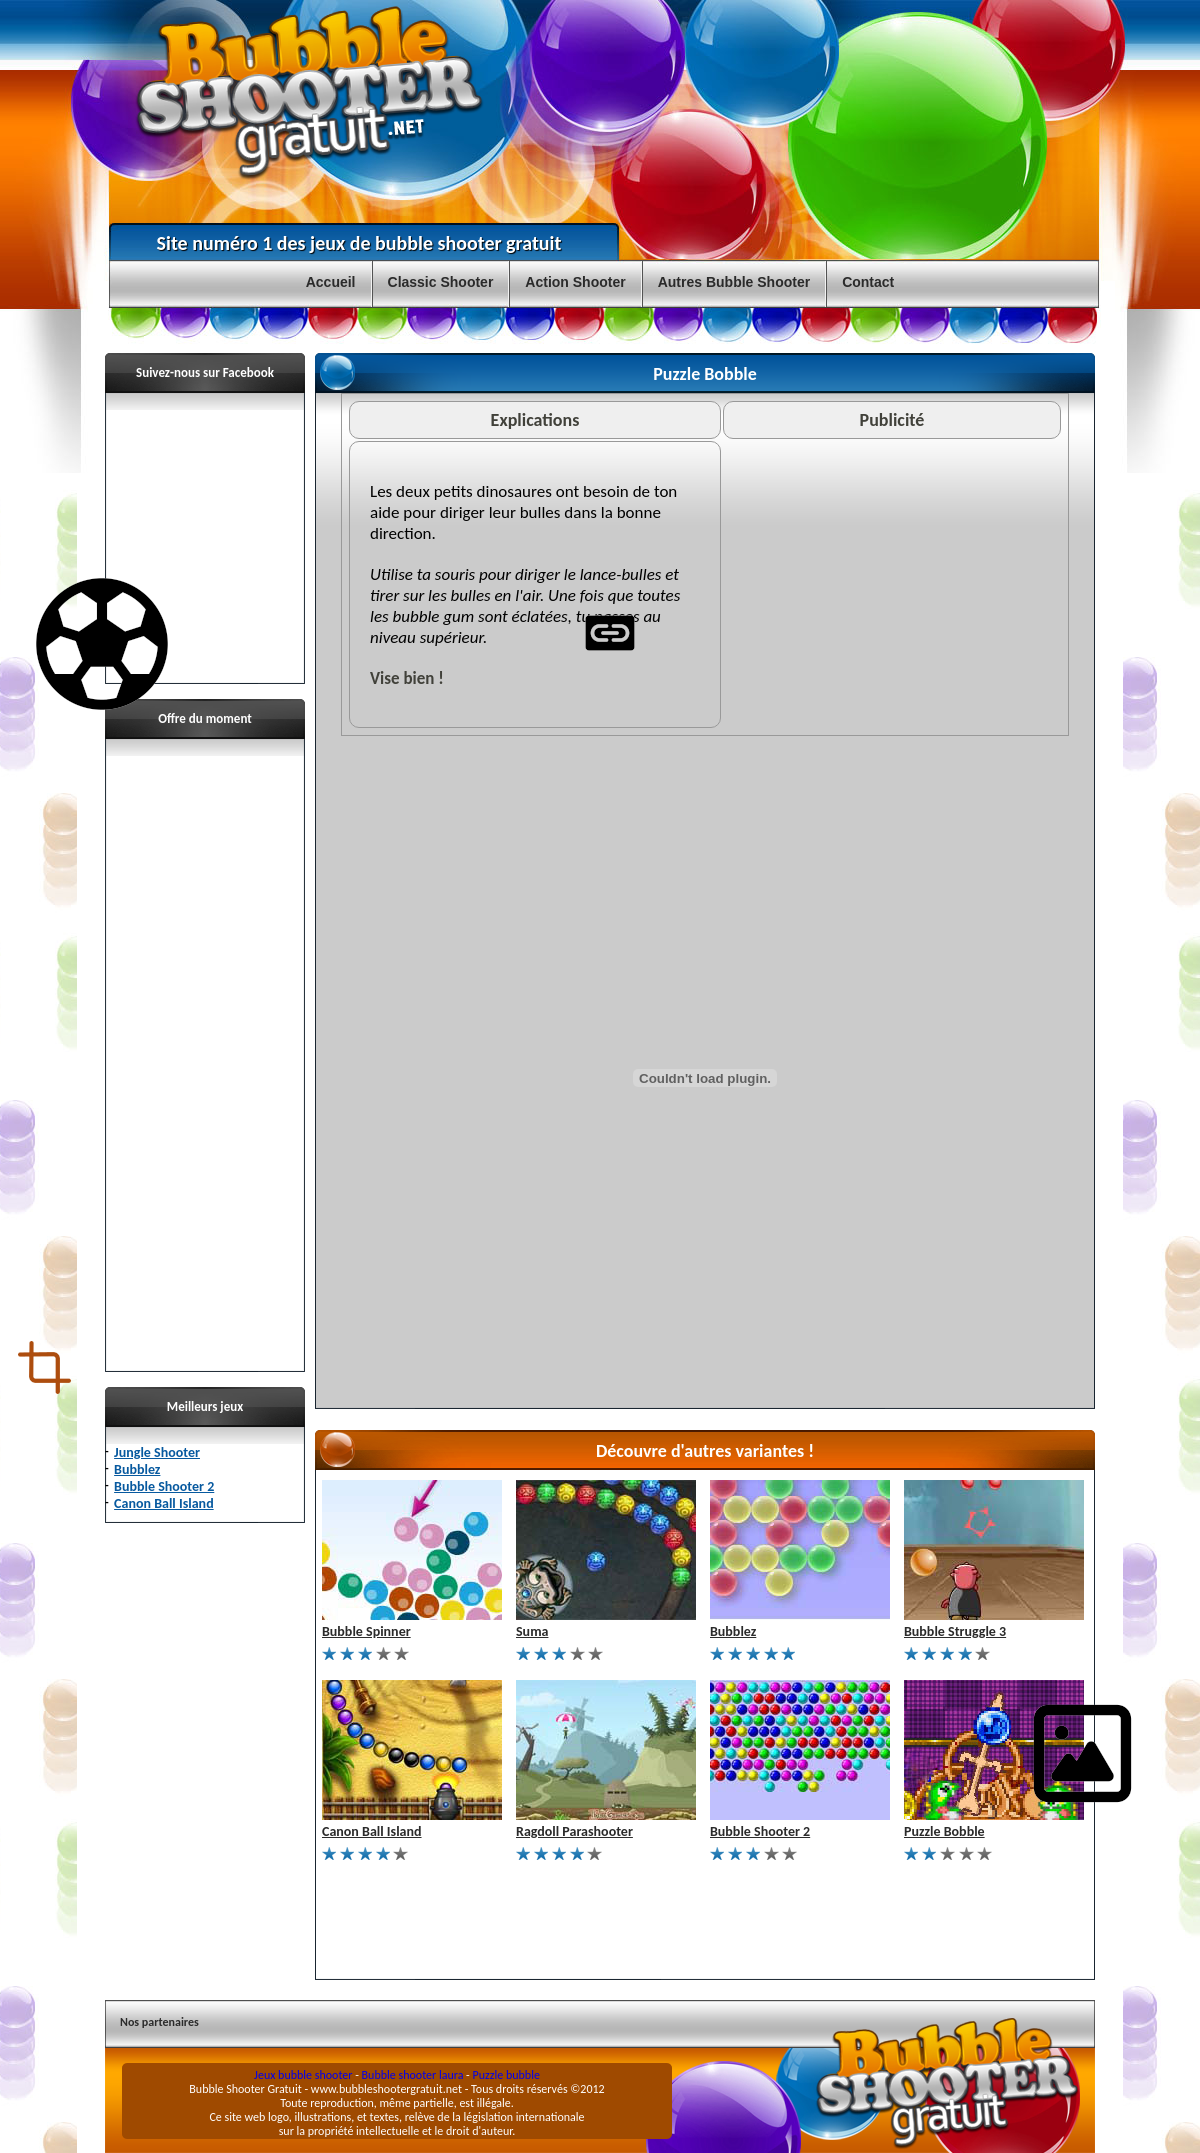 This screenshot has width=1200, height=2153. Describe the element at coordinates (102, 644) in the screenshot. I see `access soccer or football-related content` at that location.